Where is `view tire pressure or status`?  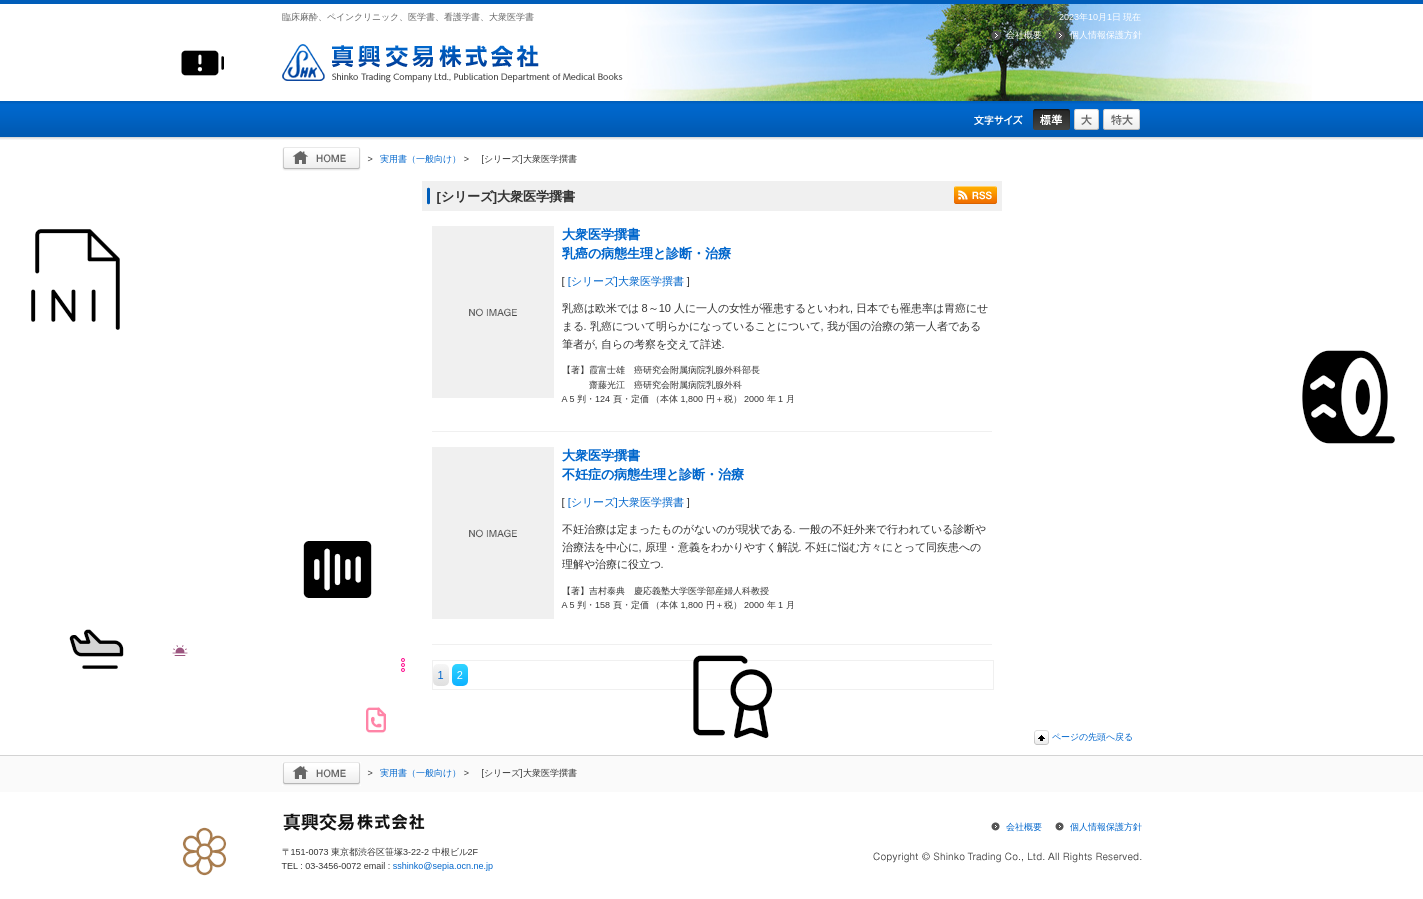 view tire pressure or status is located at coordinates (1345, 397).